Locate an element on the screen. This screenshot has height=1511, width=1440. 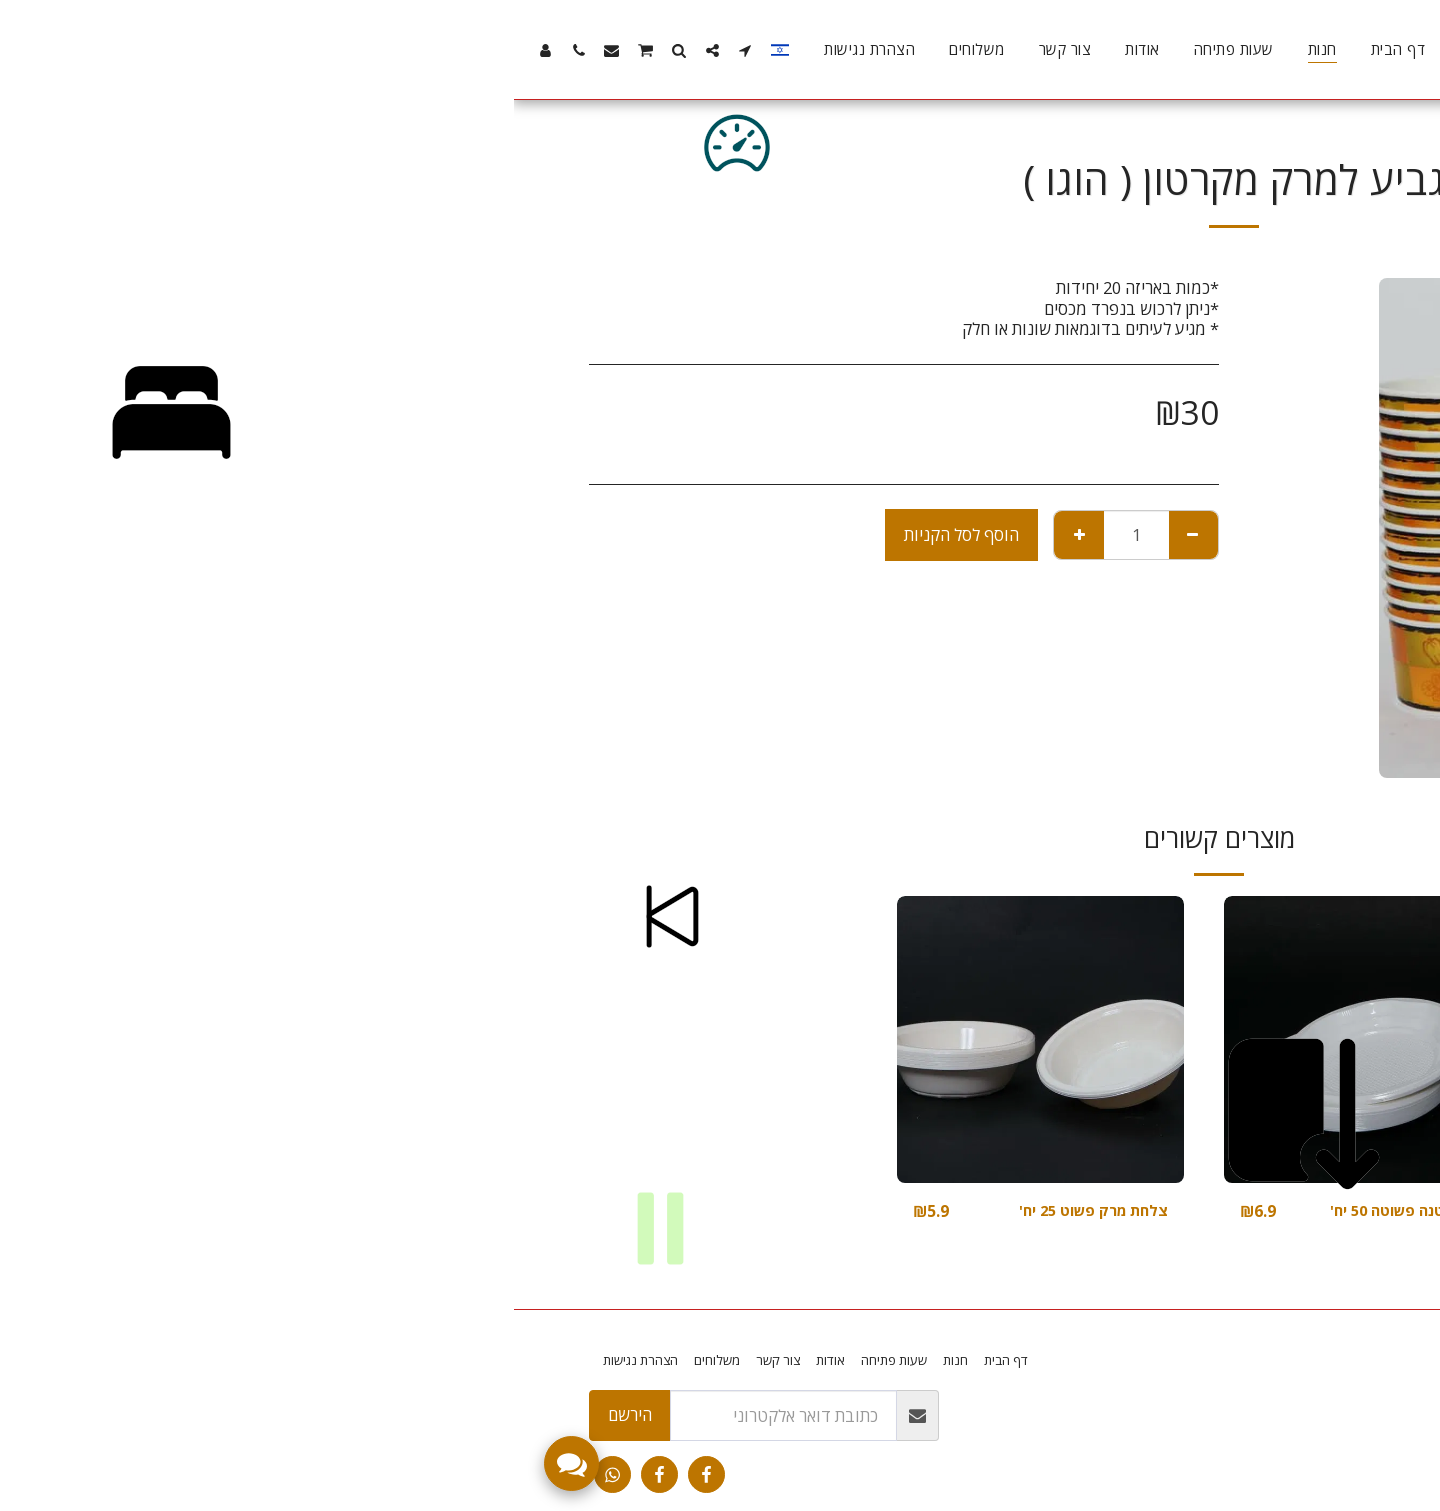
skip to previous track is located at coordinates (672, 916).